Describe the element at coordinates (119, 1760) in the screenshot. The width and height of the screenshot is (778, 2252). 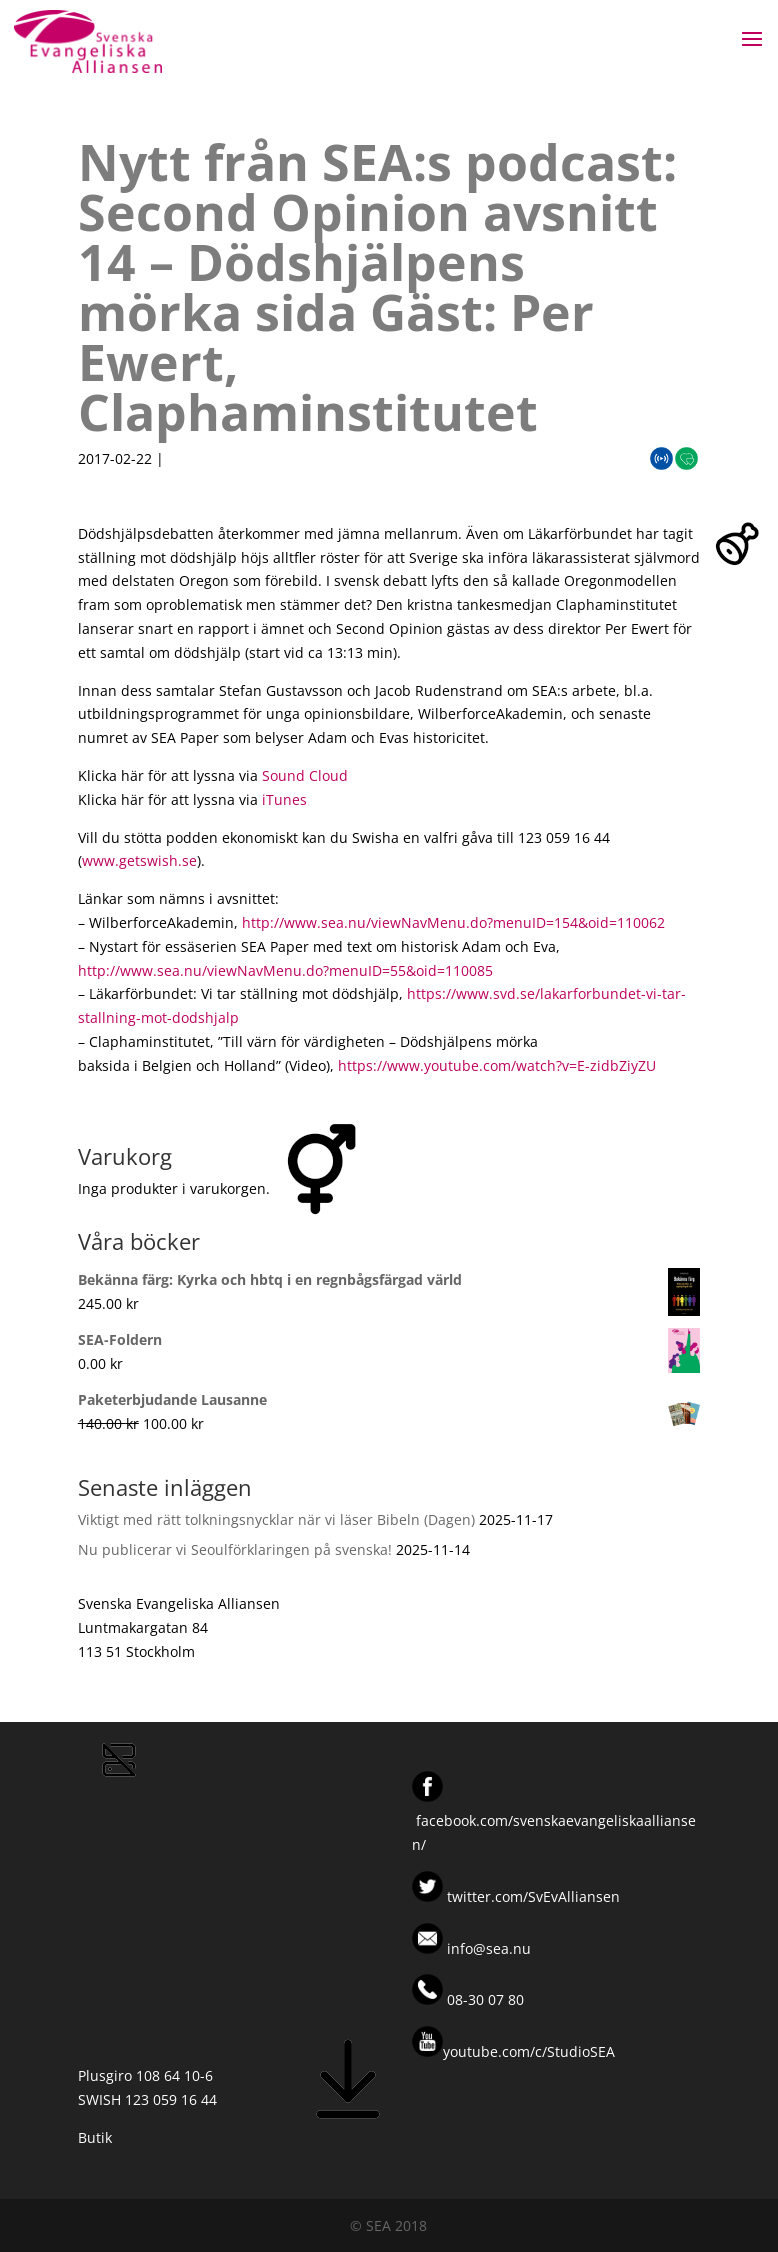
I see `server is offline or unavailable` at that location.